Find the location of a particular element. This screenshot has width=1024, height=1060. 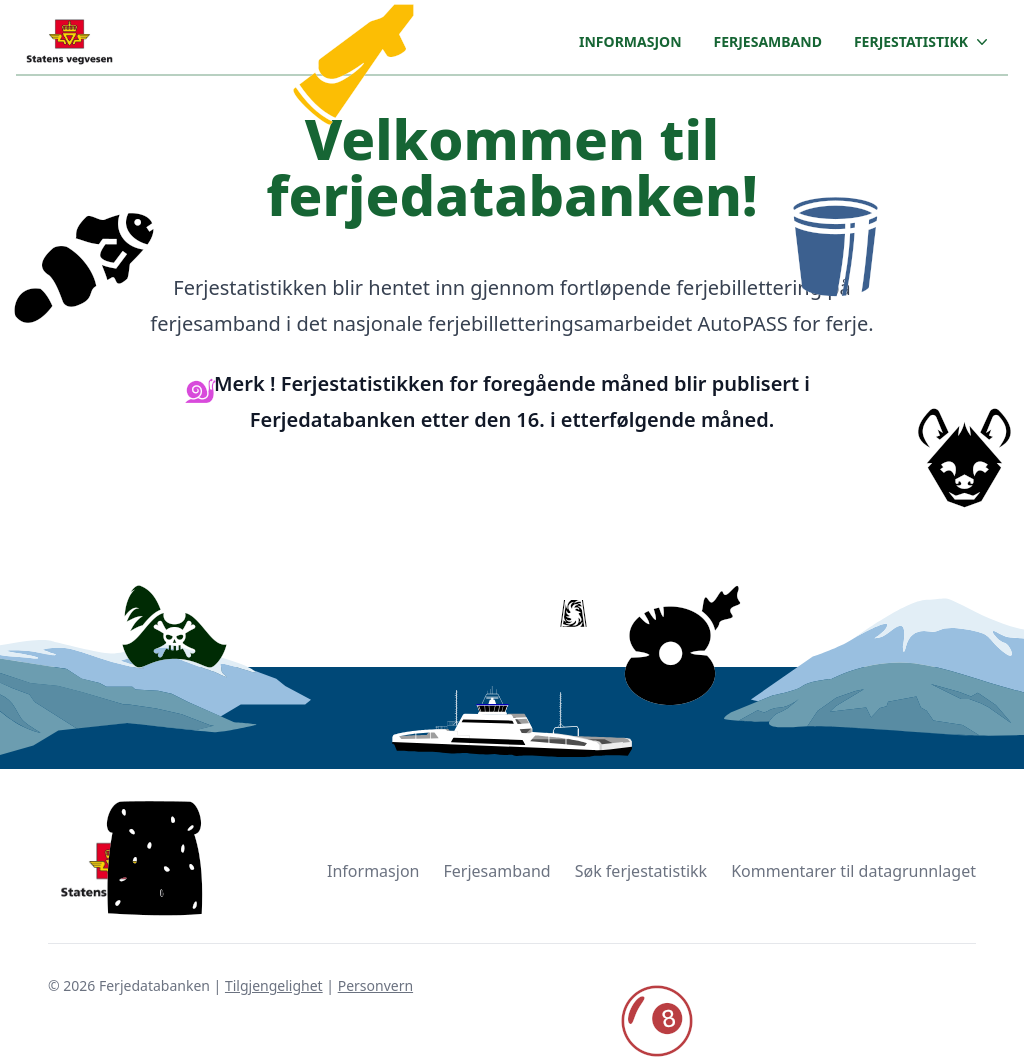

play billiards or pool game is located at coordinates (657, 1021).